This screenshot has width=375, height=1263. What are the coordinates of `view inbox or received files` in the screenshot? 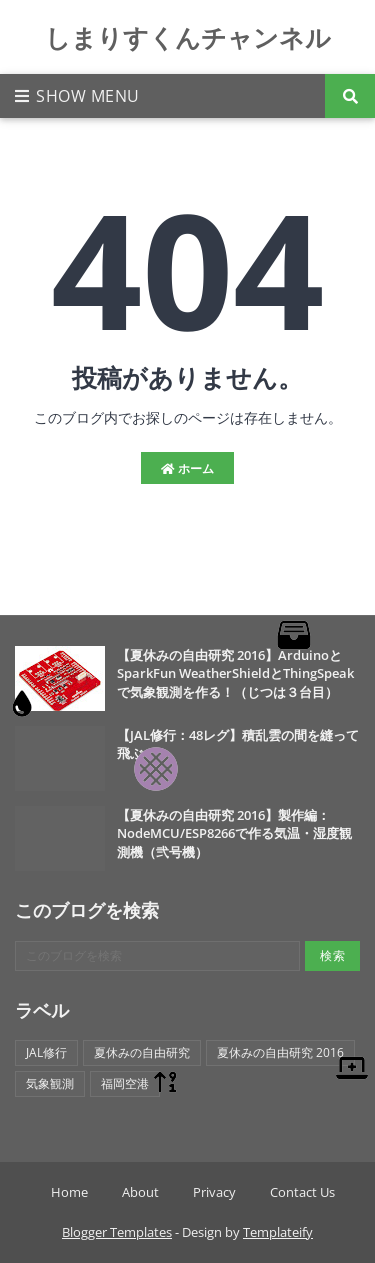 It's located at (294, 635).